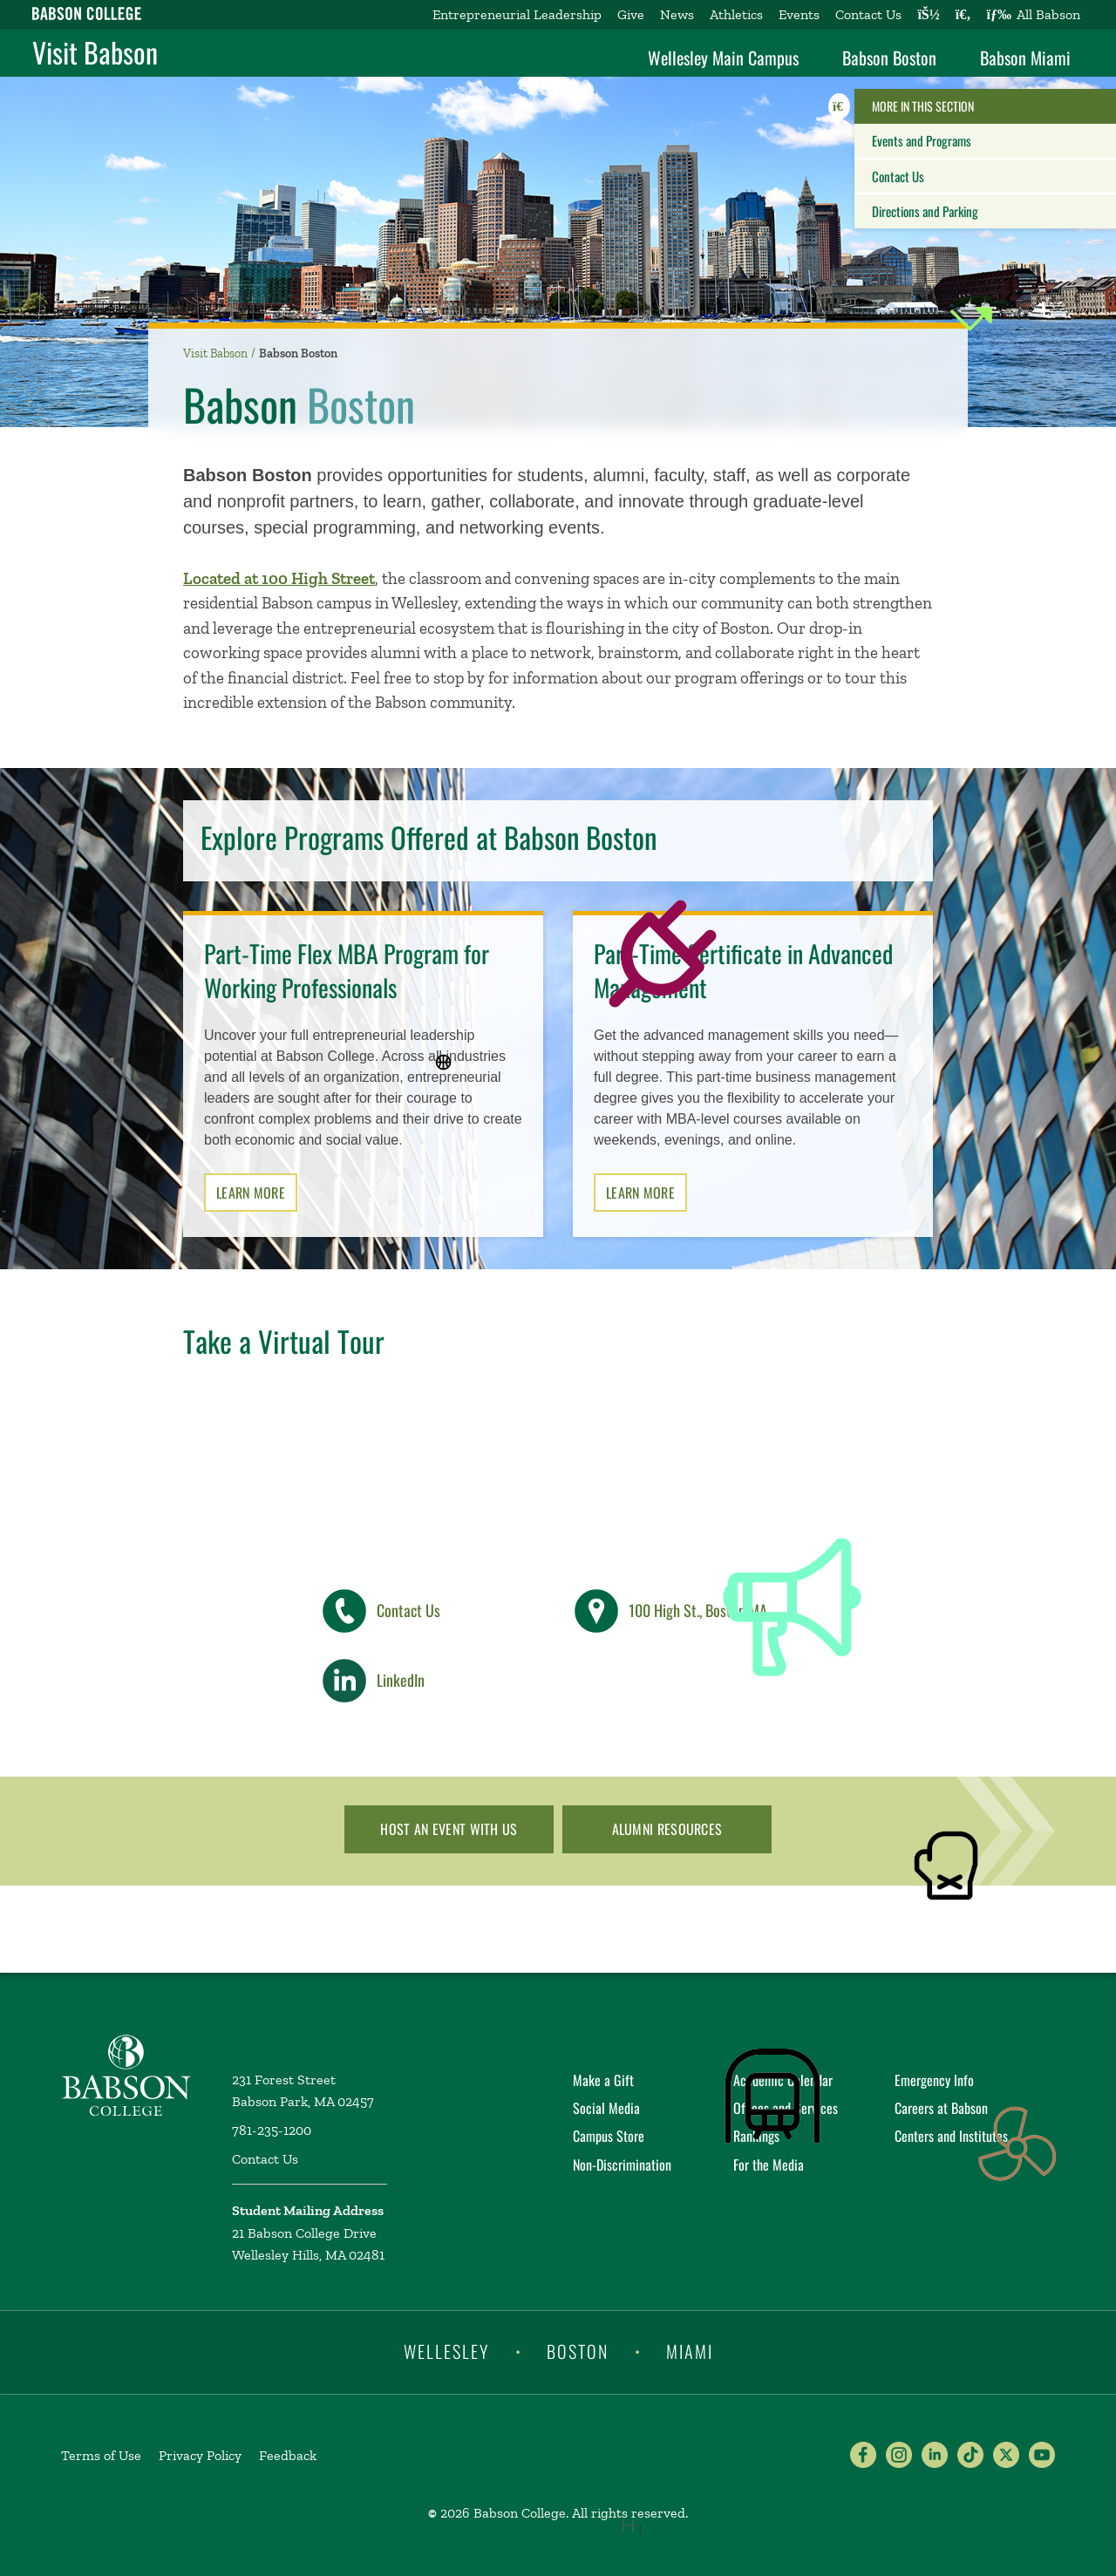  What do you see at coordinates (663, 954) in the screenshot?
I see `connect to power source` at bounding box center [663, 954].